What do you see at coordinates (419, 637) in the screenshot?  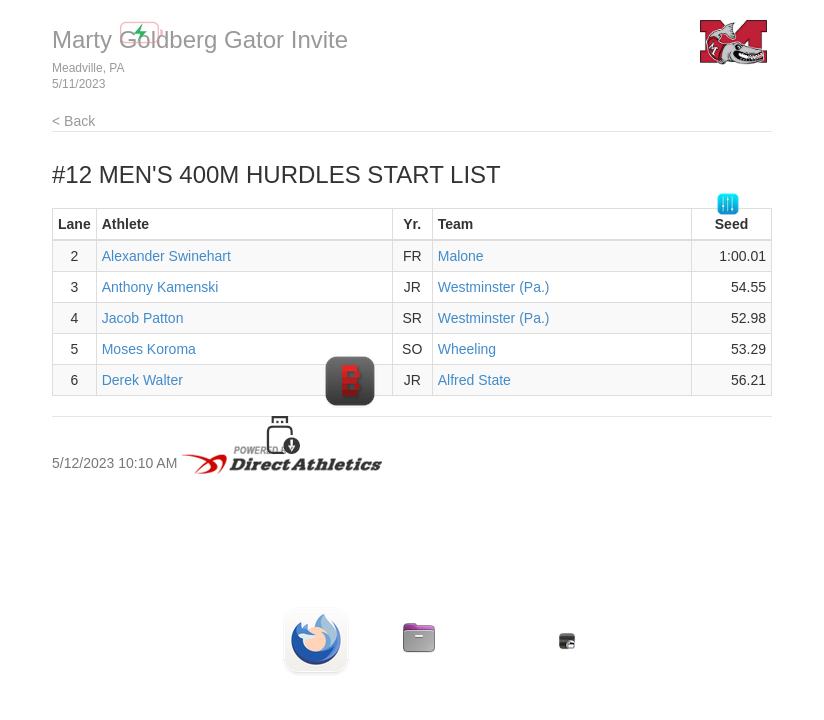 I see `open file manager application` at bounding box center [419, 637].